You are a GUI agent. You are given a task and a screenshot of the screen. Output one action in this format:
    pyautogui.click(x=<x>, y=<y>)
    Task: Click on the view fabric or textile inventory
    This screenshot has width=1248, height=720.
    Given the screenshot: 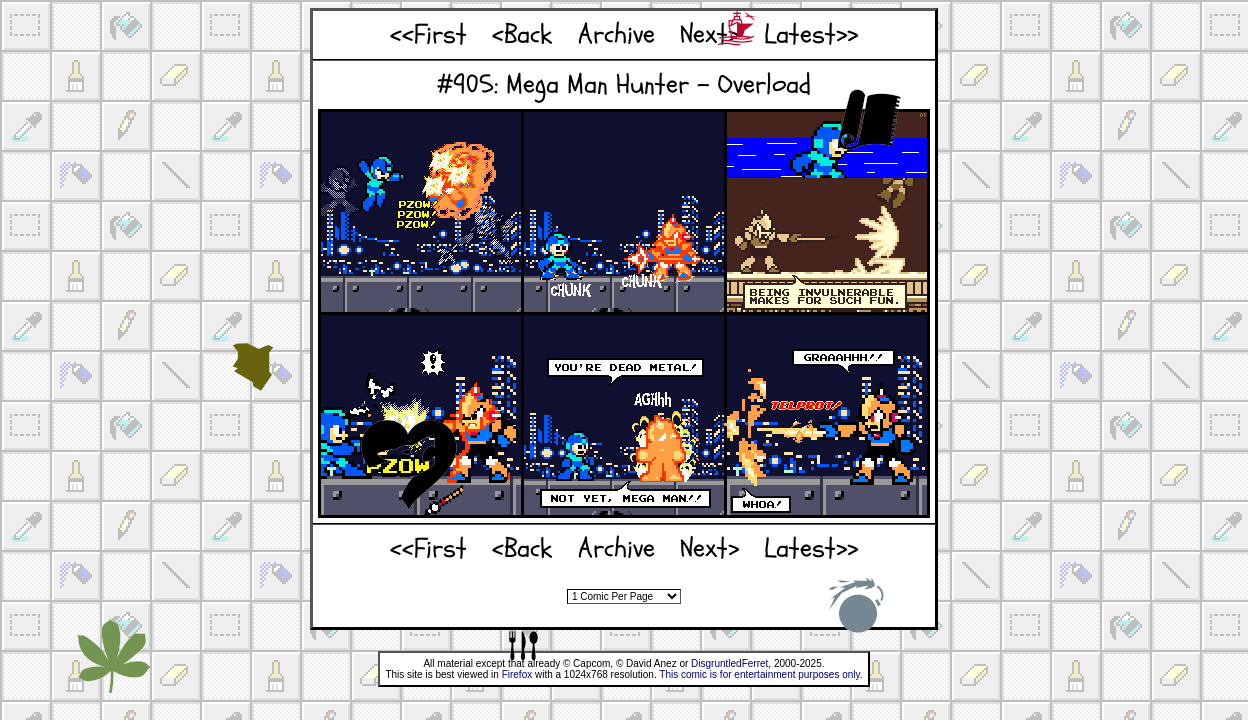 What is the action you would take?
    pyautogui.click(x=869, y=119)
    